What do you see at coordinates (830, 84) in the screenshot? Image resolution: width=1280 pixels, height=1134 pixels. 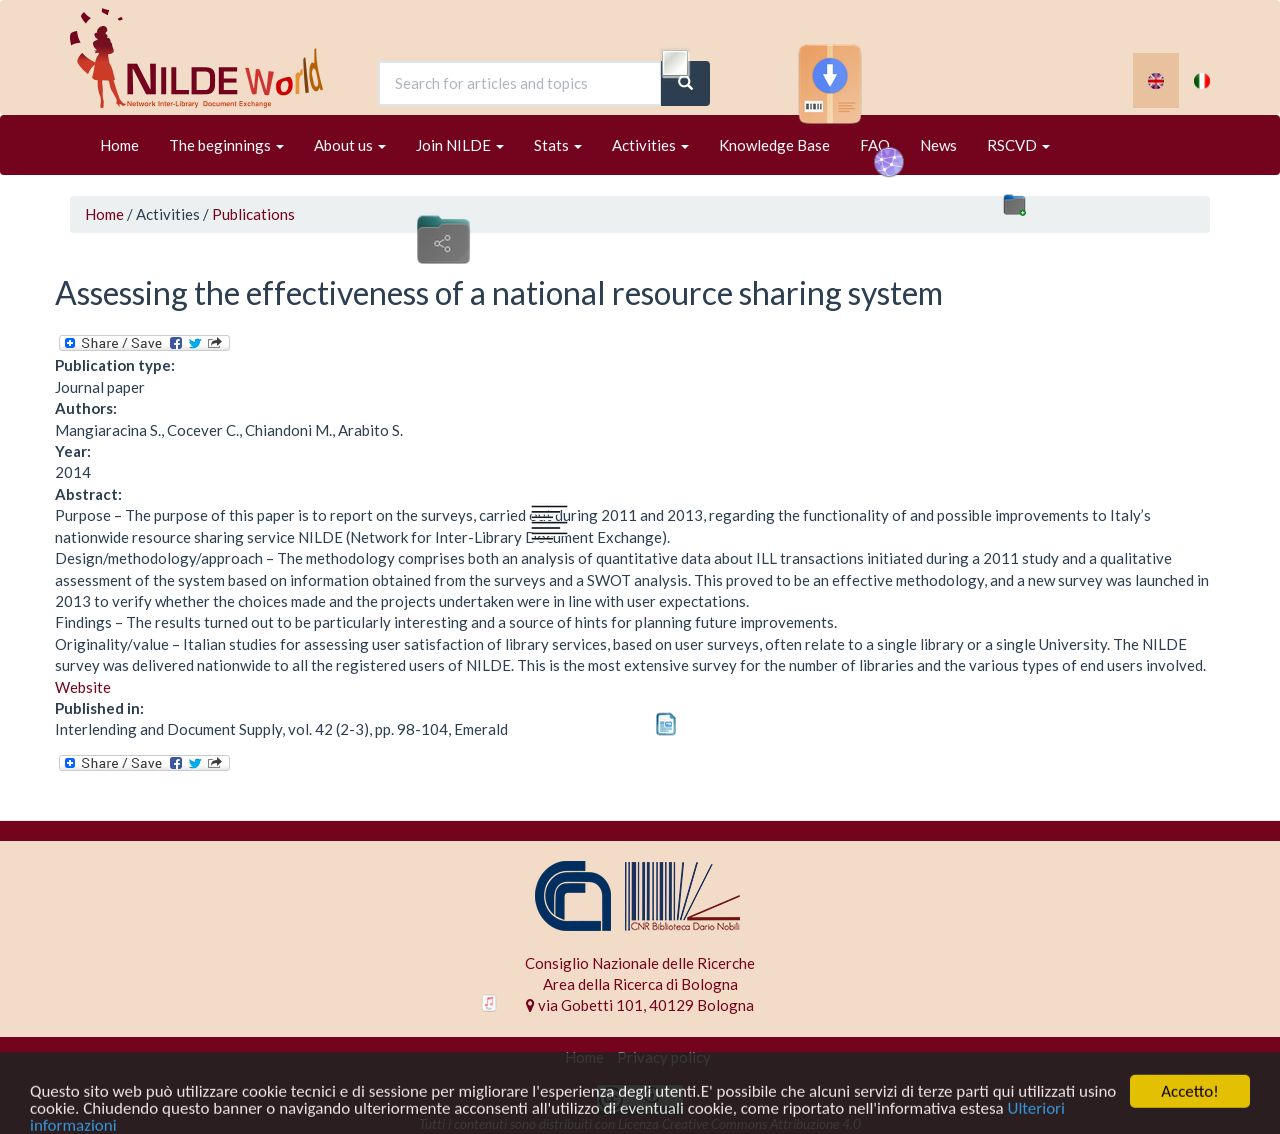 I see `downloading a software package or update` at bounding box center [830, 84].